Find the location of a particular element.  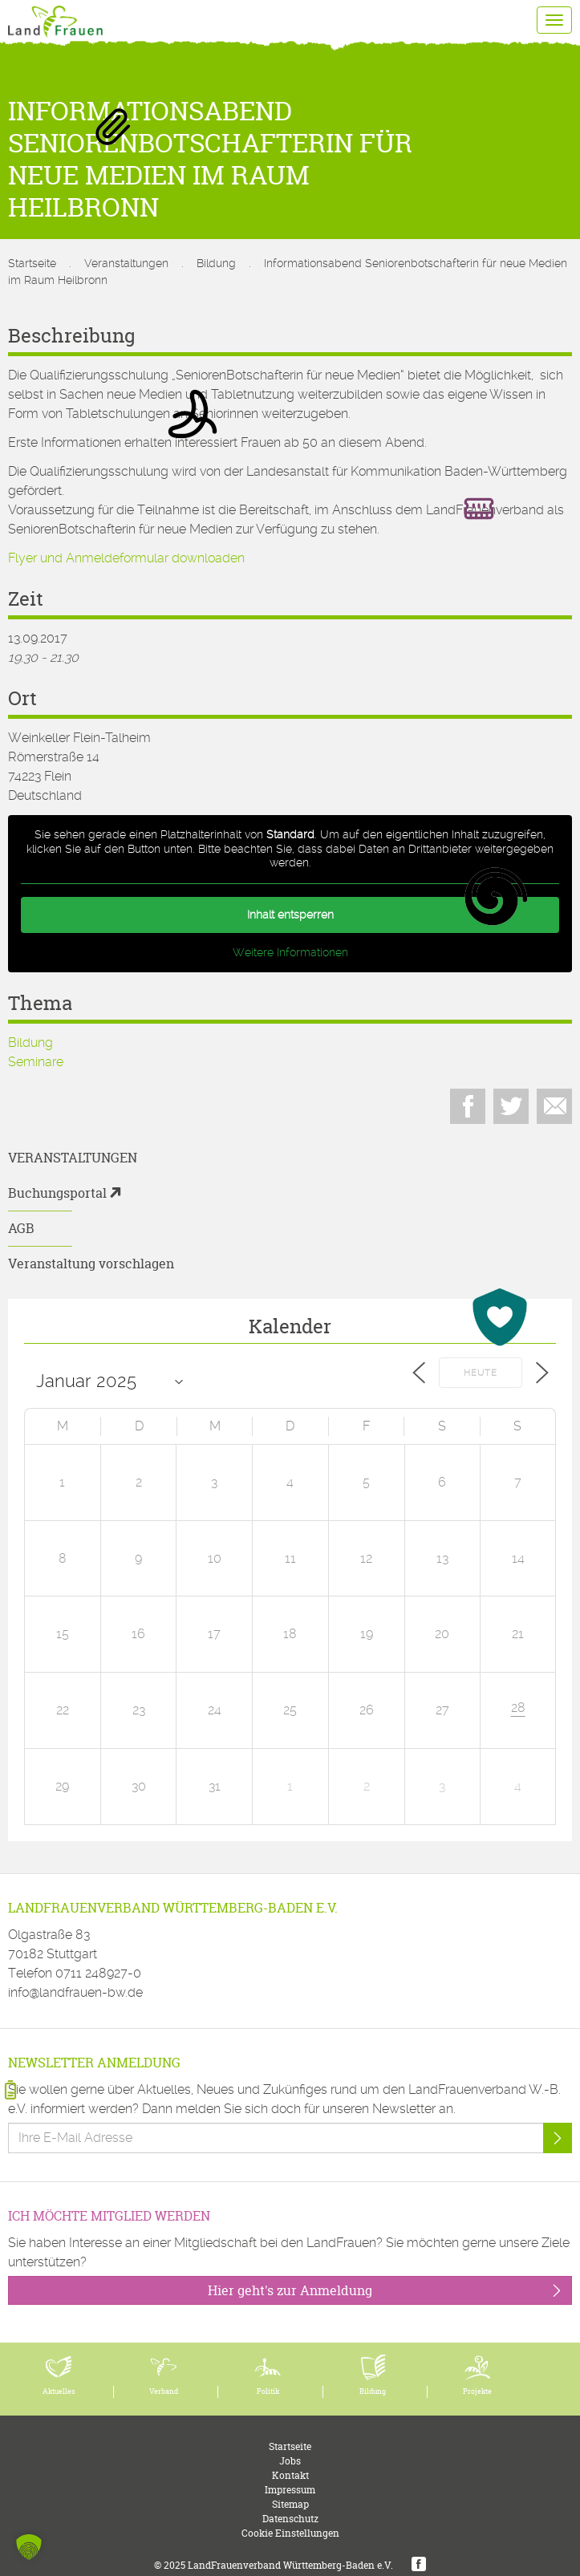

health or medical protection status is located at coordinates (500, 1317).